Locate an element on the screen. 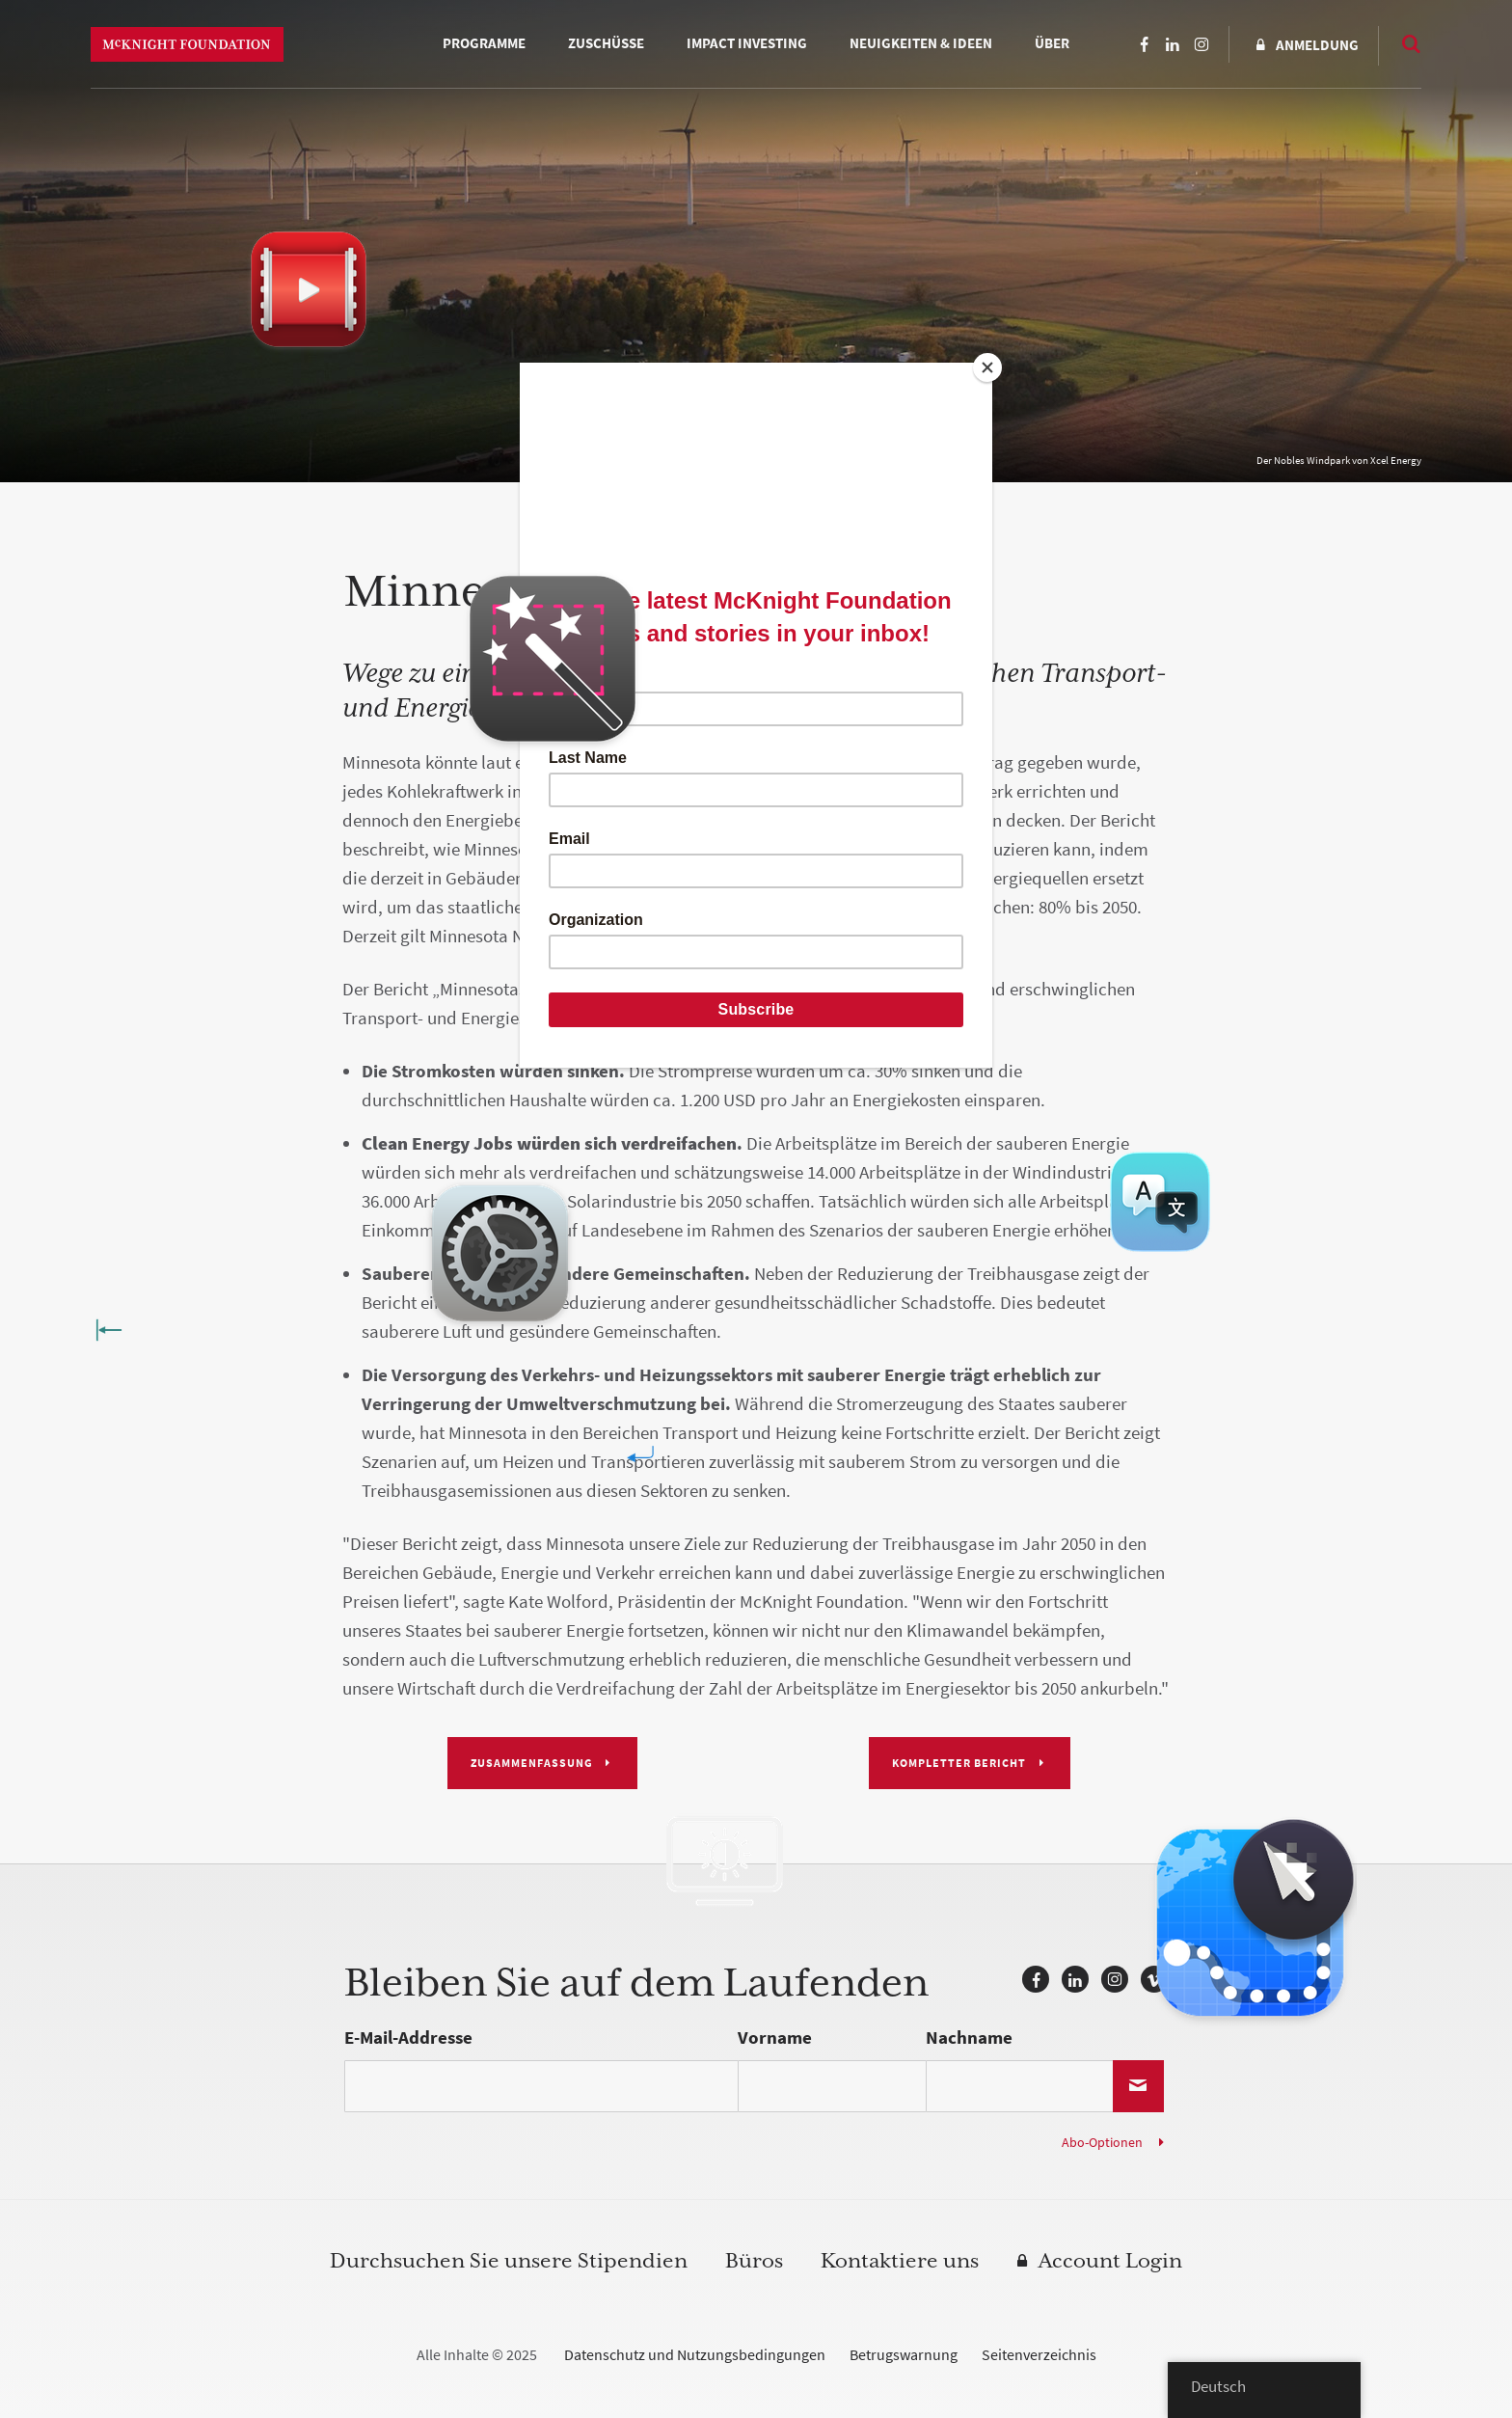  open the translate app is located at coordinates (1160, 1202).